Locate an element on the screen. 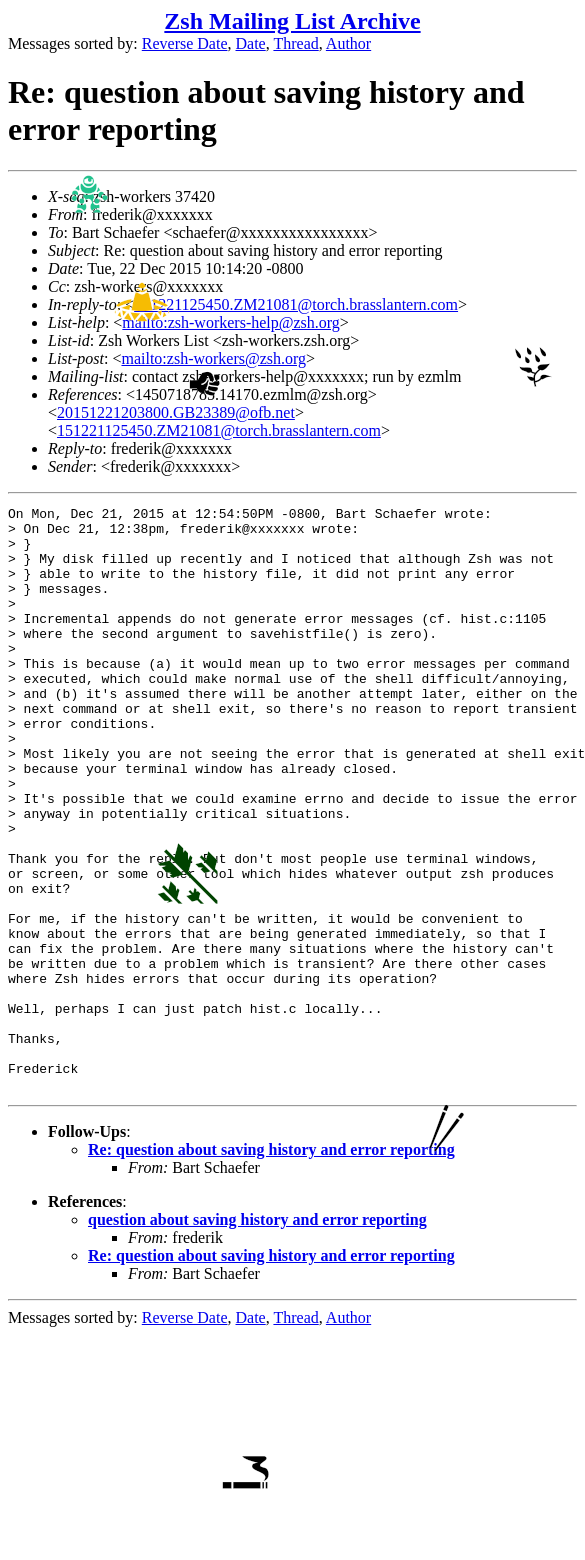 Image resolution: width=585 pixels, height=1560 pixels. rock move in a rock-paper-scissors game is located at coordinates (205, 382).